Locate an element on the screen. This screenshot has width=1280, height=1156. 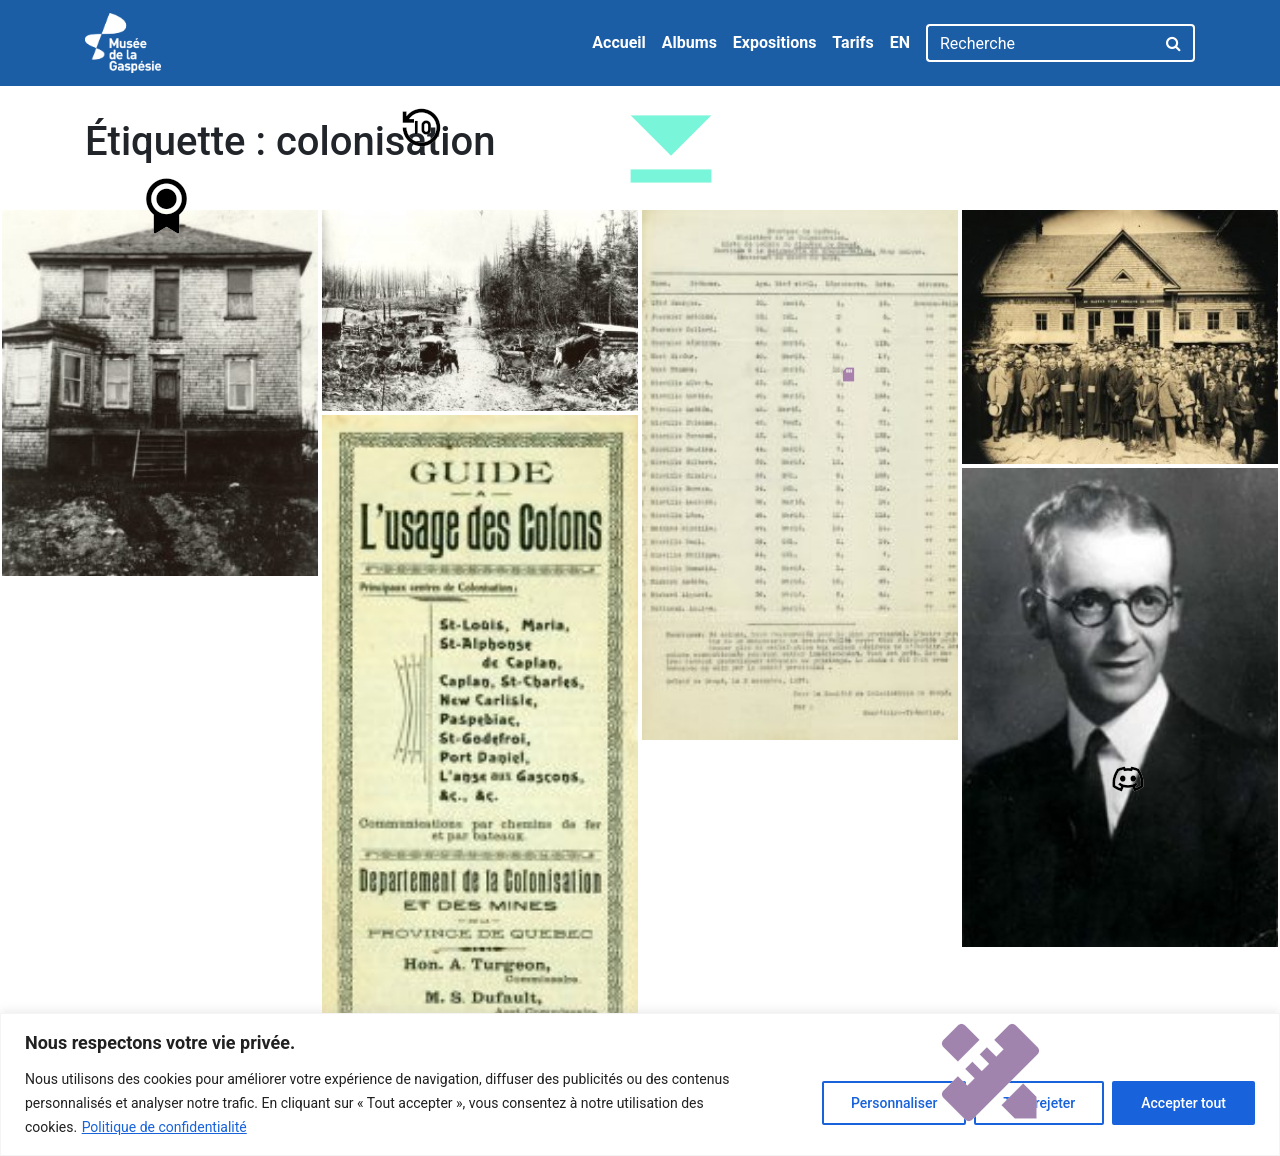
skip back 10 seconds in playback is located at coordinates (421, 127).